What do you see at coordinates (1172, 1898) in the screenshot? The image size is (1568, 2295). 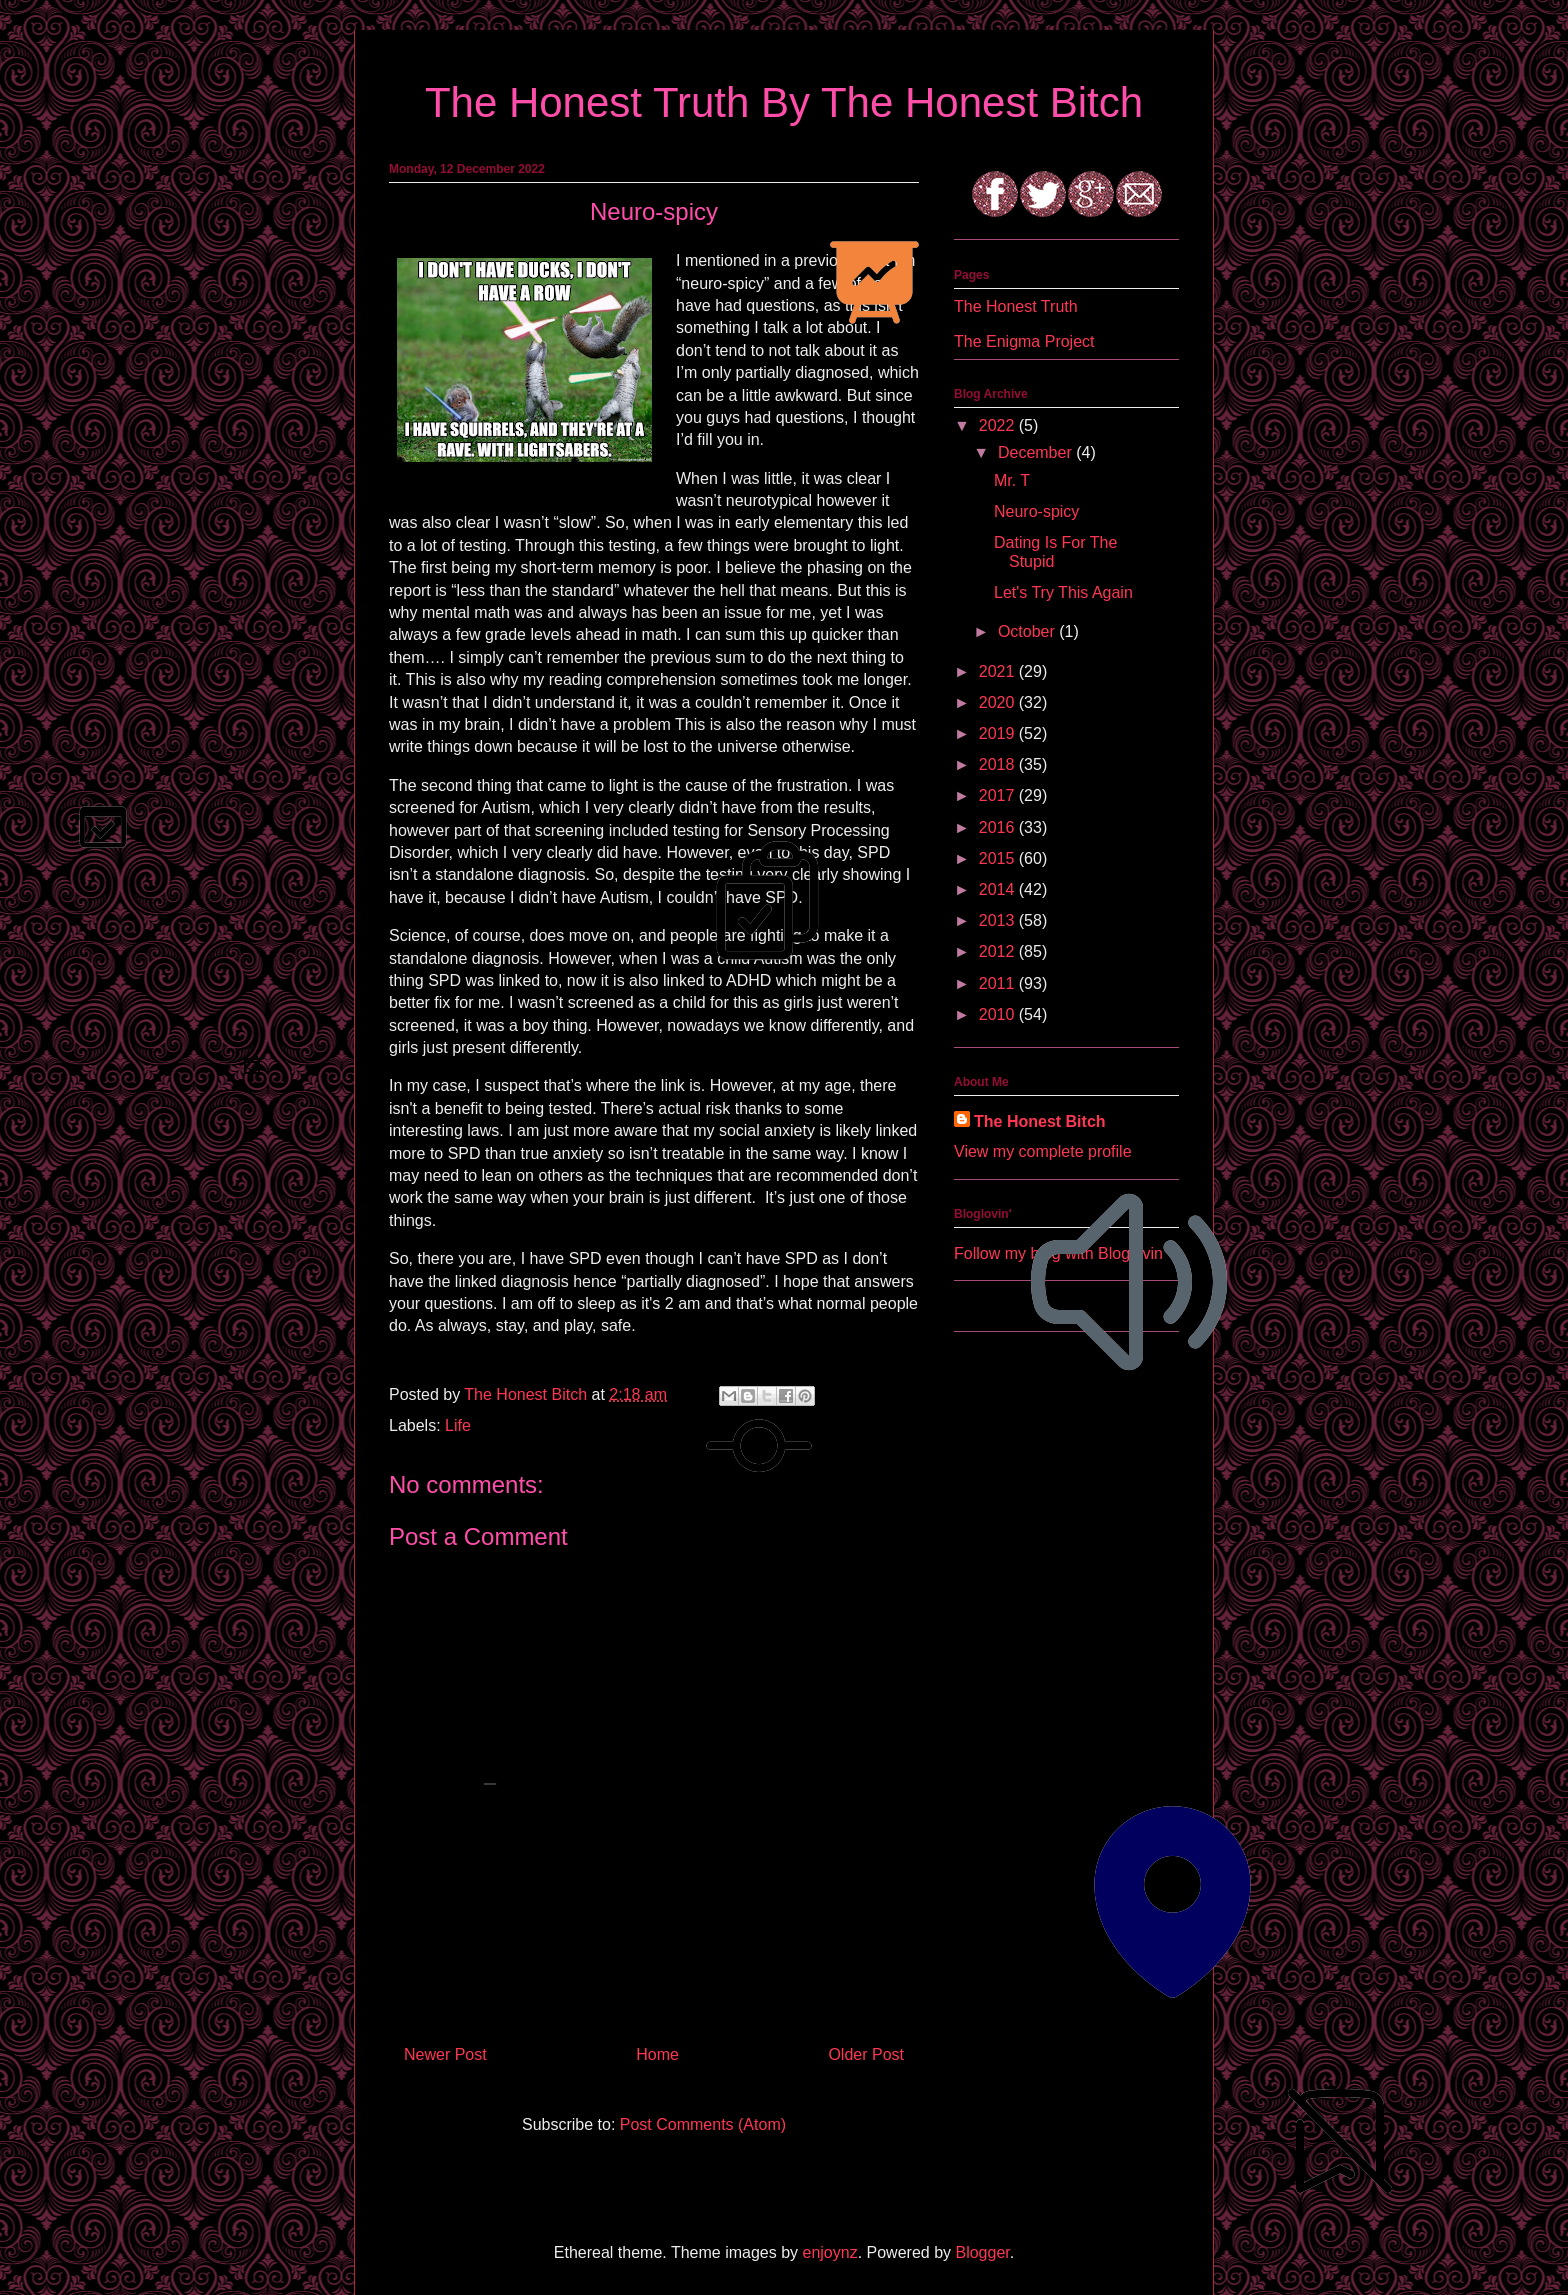 I see `view location on map` at bounding box center [1172, 1898].